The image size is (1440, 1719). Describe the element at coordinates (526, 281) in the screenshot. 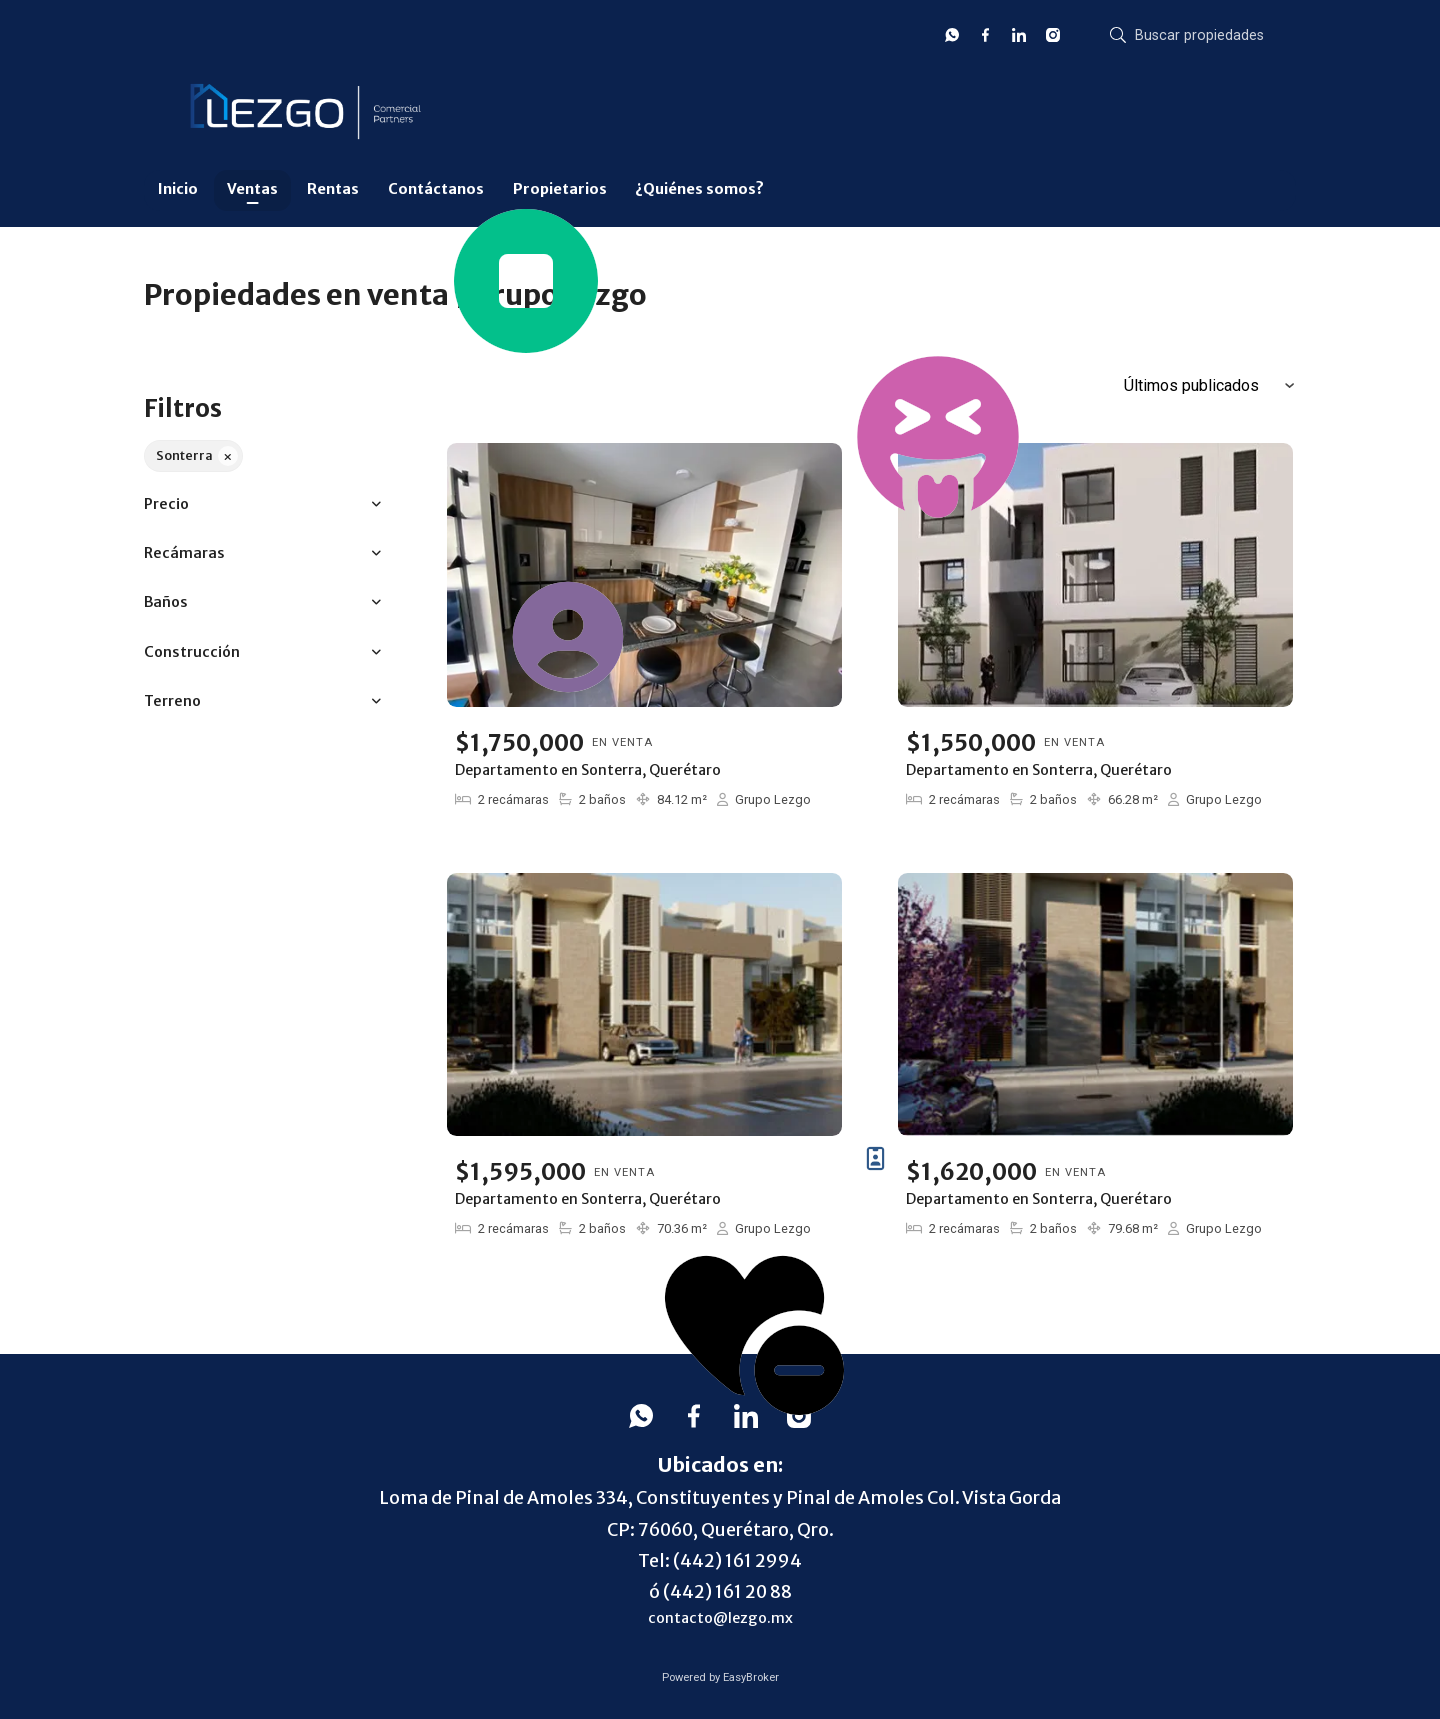

I see `stop playback or recording` at that location.